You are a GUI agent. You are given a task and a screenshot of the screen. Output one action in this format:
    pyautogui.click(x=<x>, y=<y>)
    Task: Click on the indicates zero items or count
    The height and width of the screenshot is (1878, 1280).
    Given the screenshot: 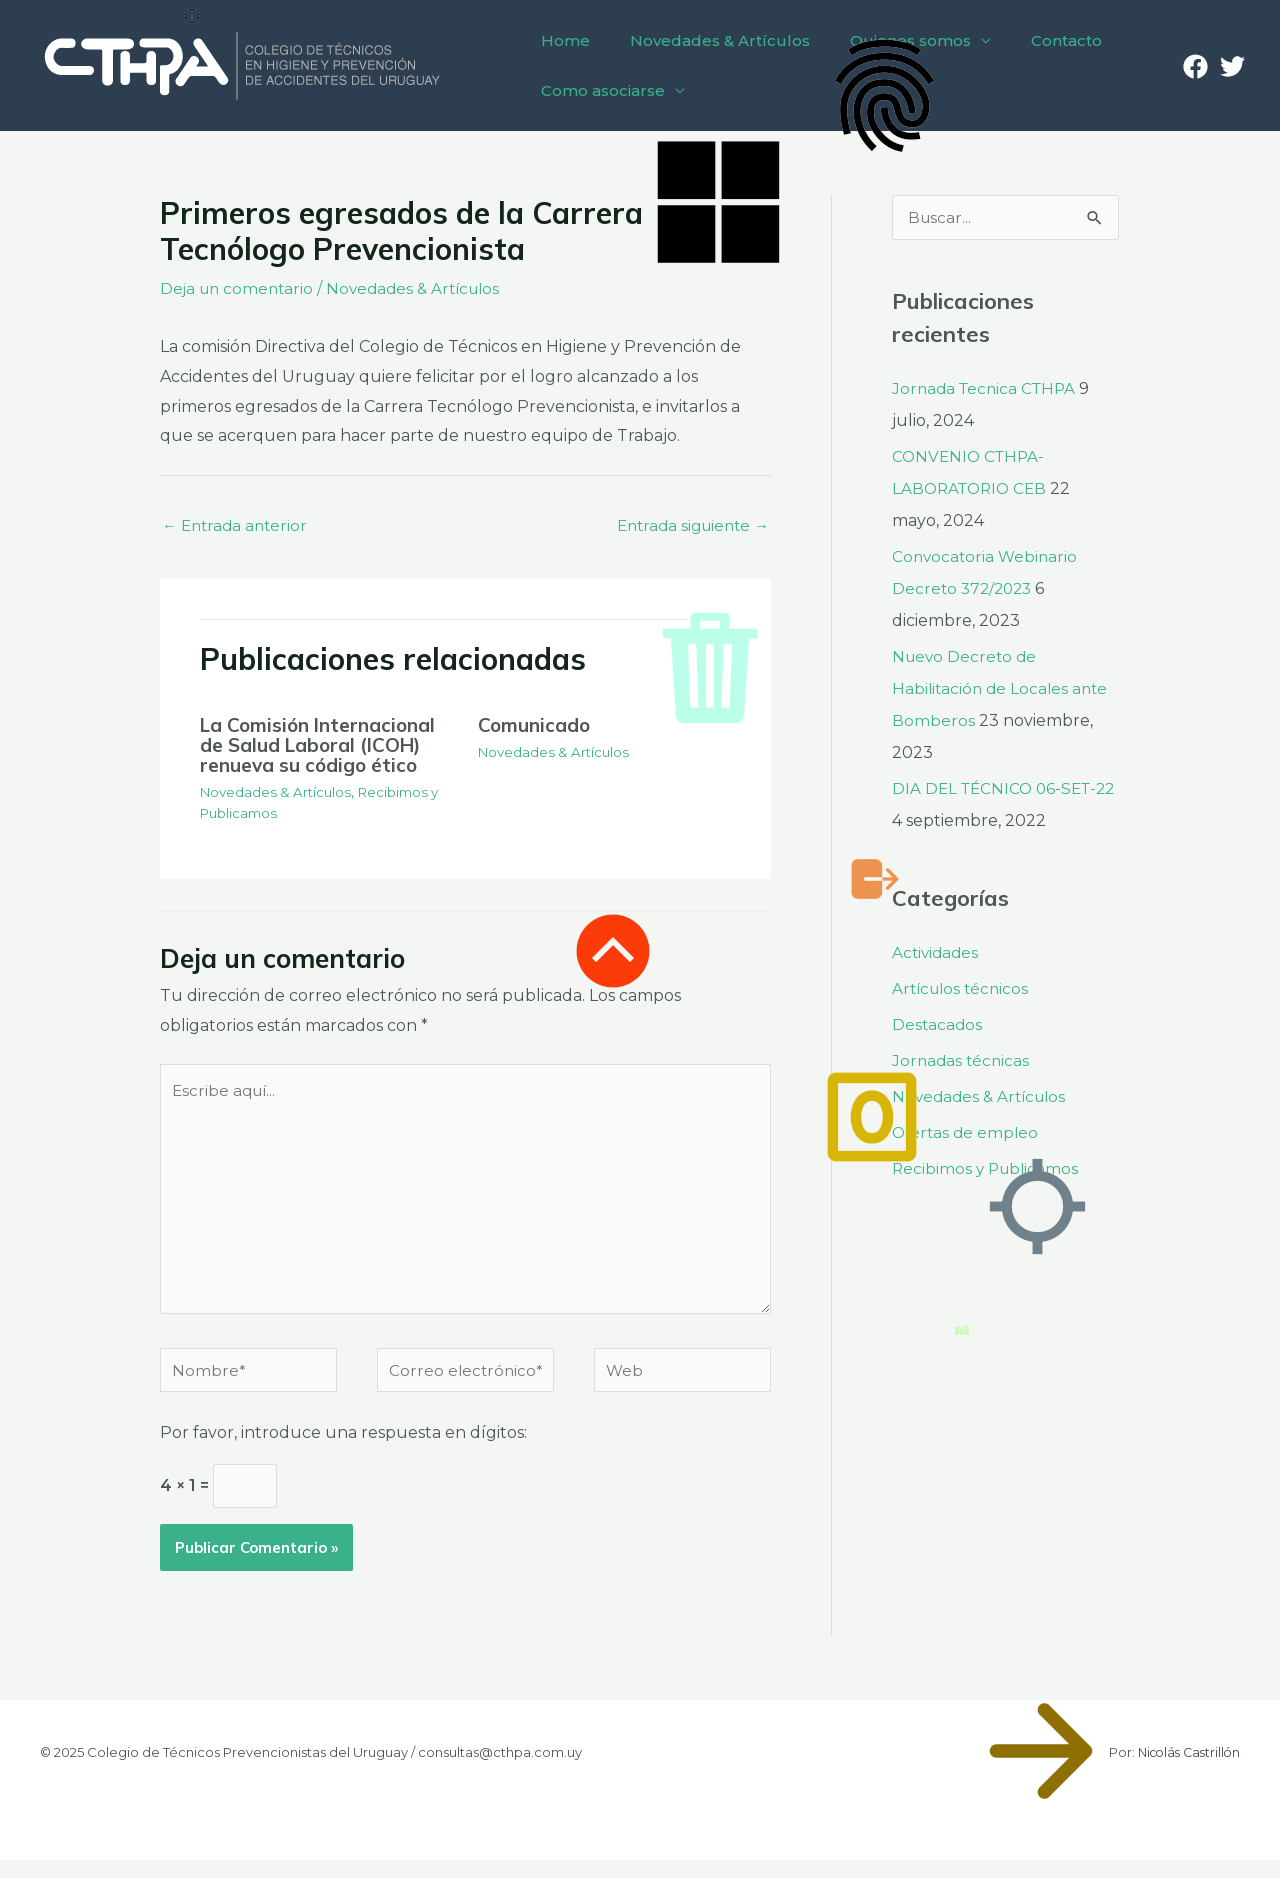 What is the action you would take?
    pyautogui.click(x=872, y=1117)
    